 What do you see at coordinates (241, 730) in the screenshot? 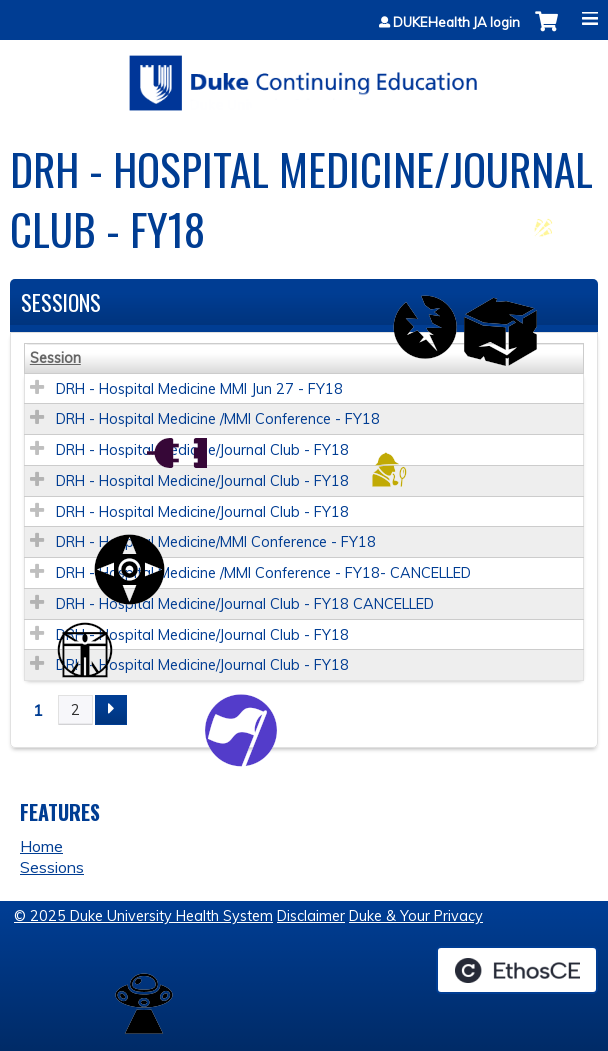
I see `flag or report content` at bounding box center [241, 730].